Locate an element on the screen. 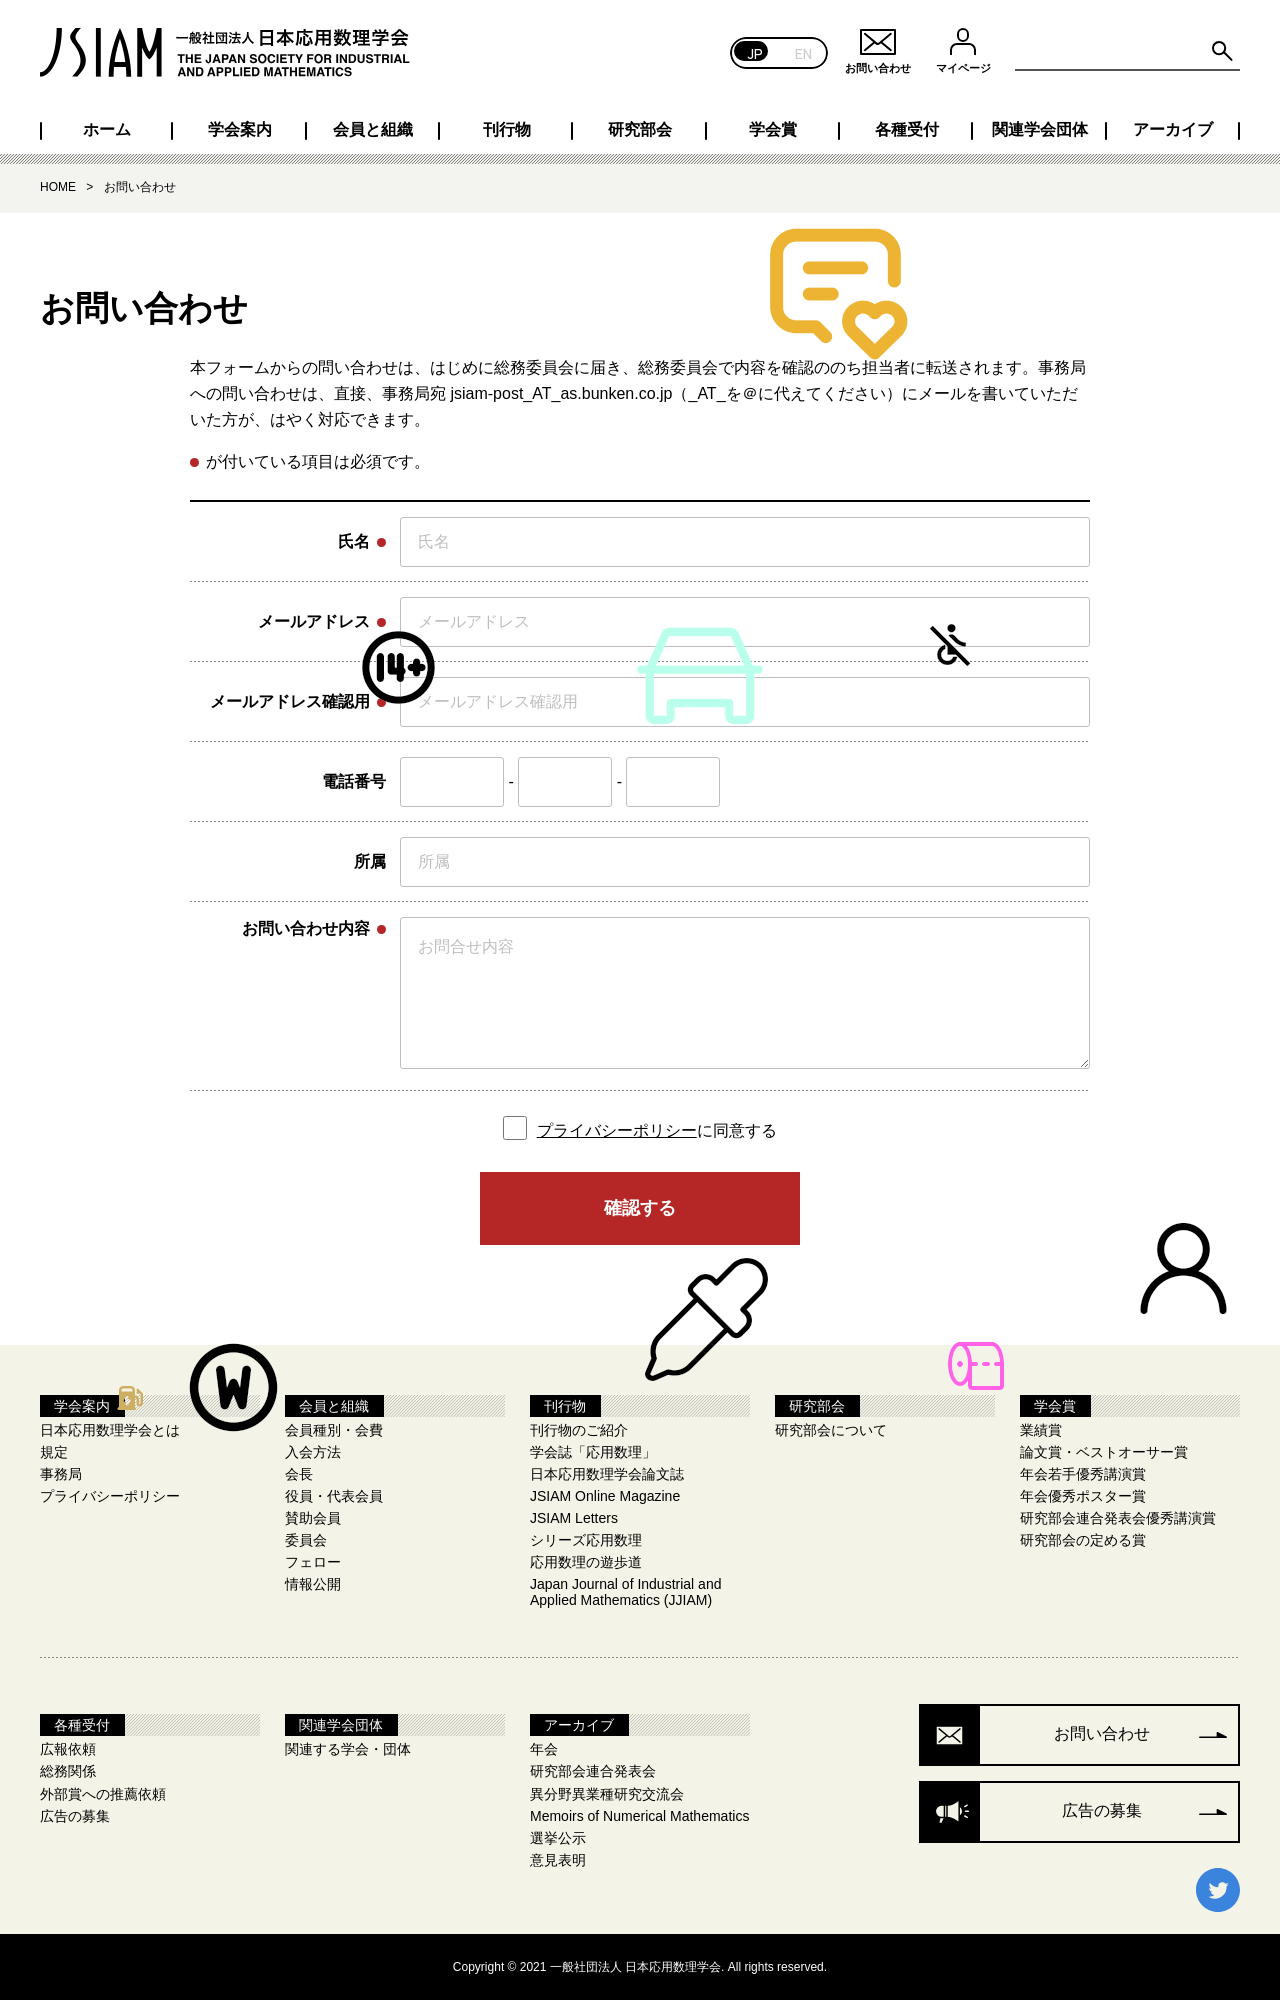  access Wikipedia or wiki-related content is located at coordinates (233, 1387).